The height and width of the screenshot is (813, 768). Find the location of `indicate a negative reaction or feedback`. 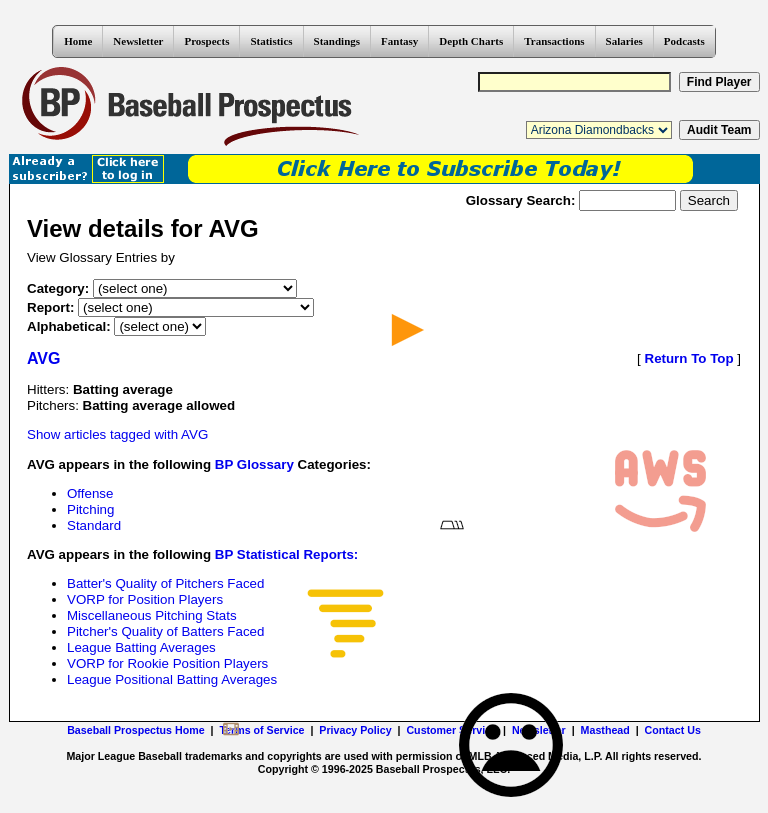

indicate a negative reaction or feedback is located at coordinates (511, 745).